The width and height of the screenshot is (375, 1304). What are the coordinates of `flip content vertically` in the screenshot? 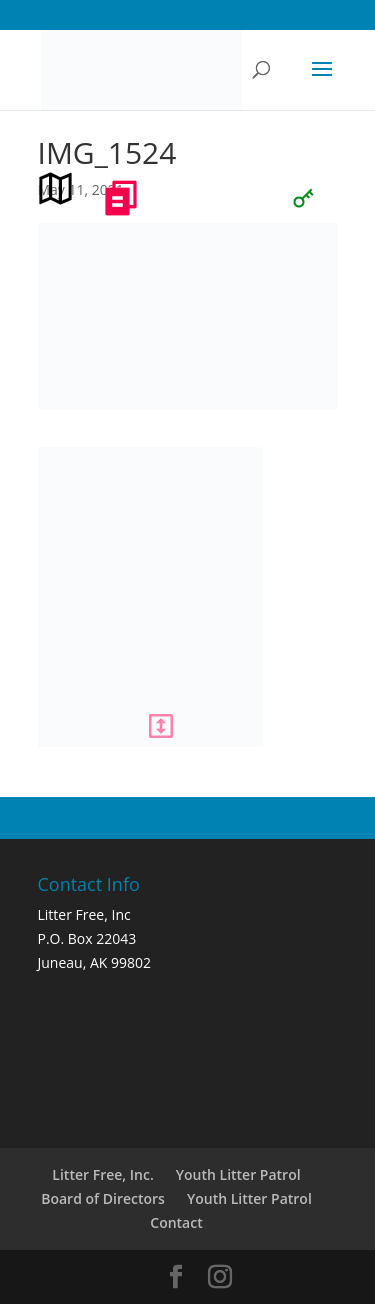 It's located at (161, 726).